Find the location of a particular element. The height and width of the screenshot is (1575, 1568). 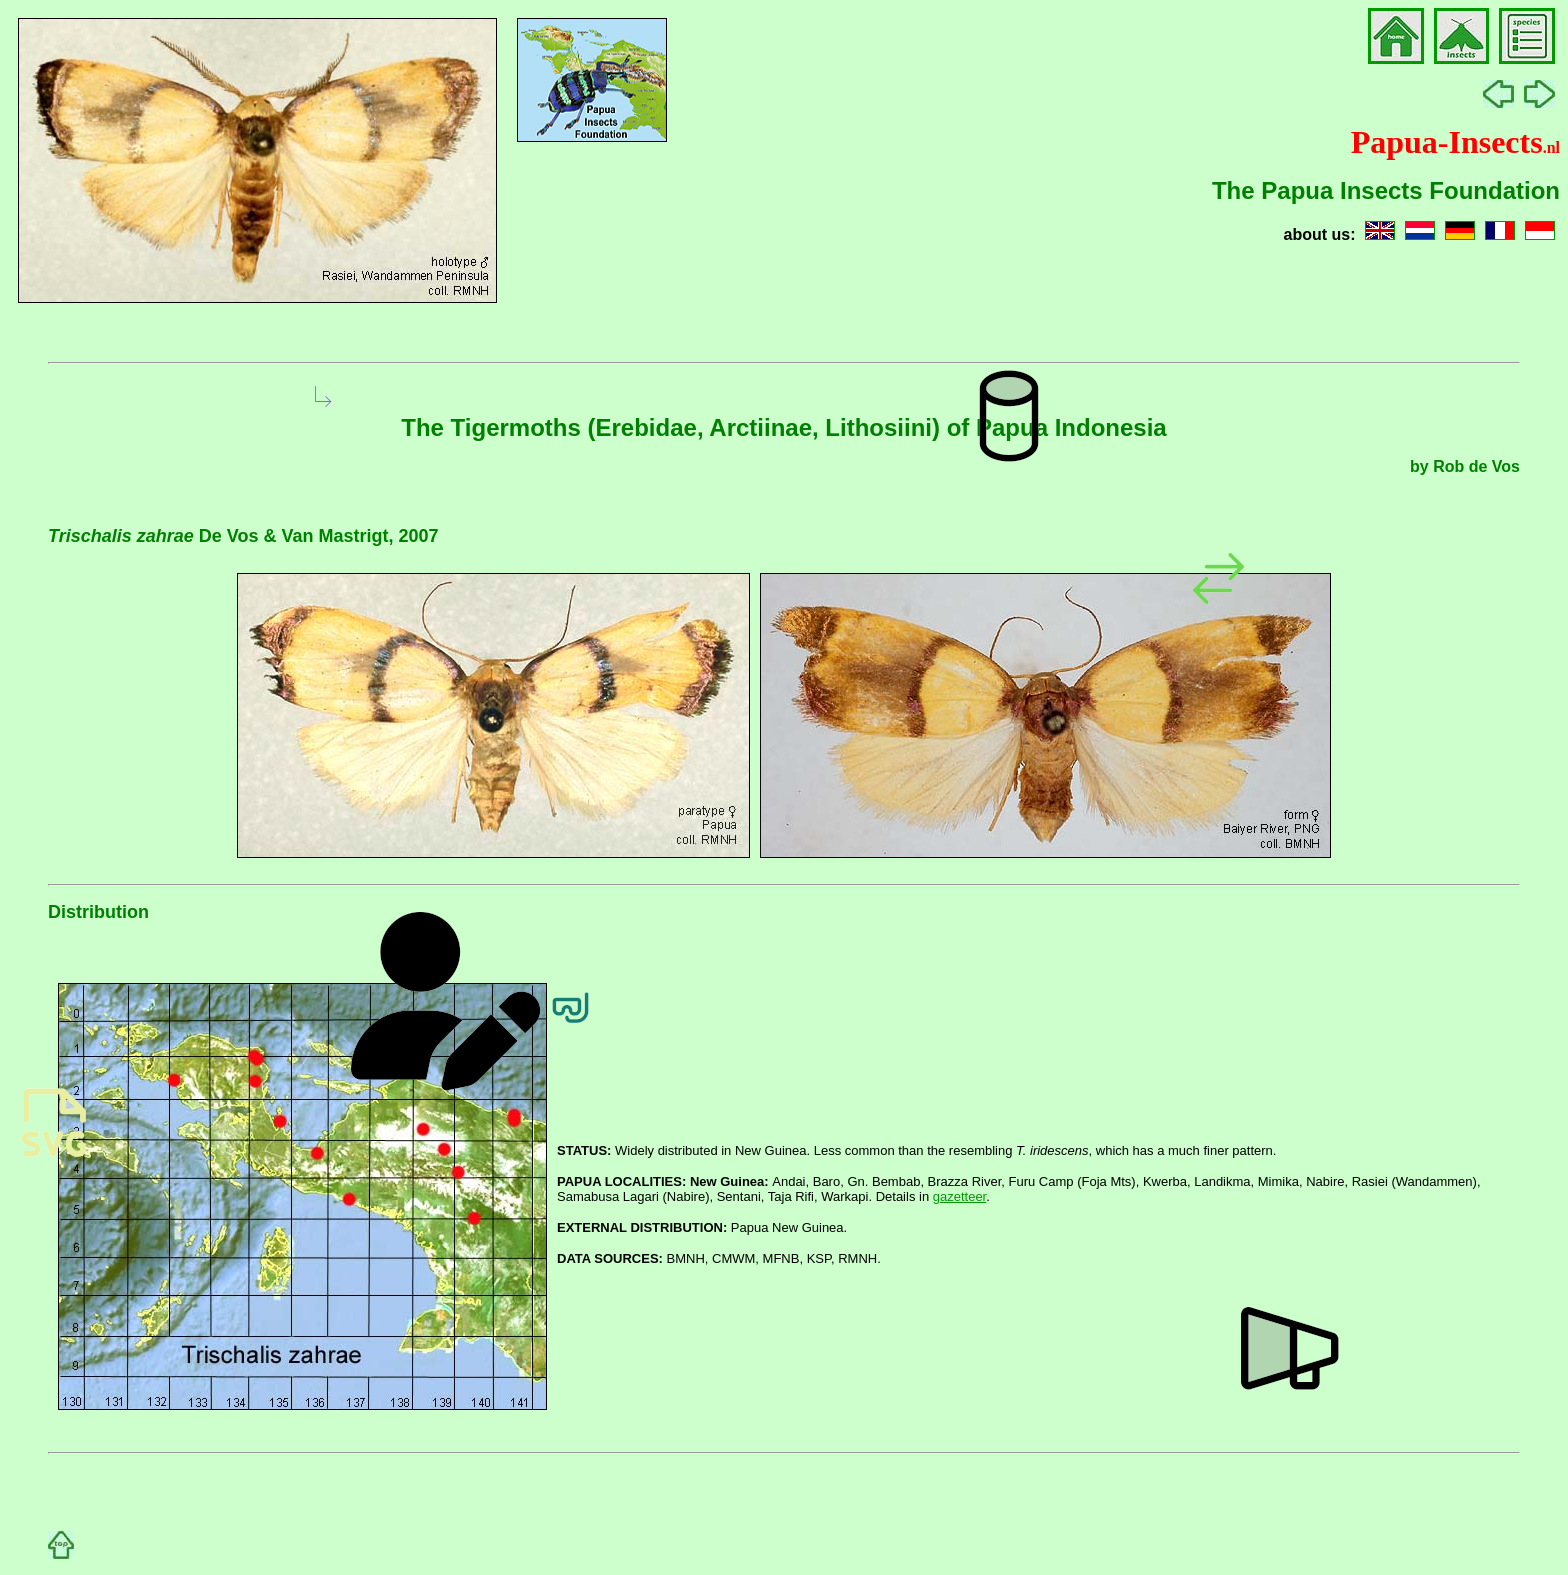

database or data storage is located at coordinates (1009, 416).